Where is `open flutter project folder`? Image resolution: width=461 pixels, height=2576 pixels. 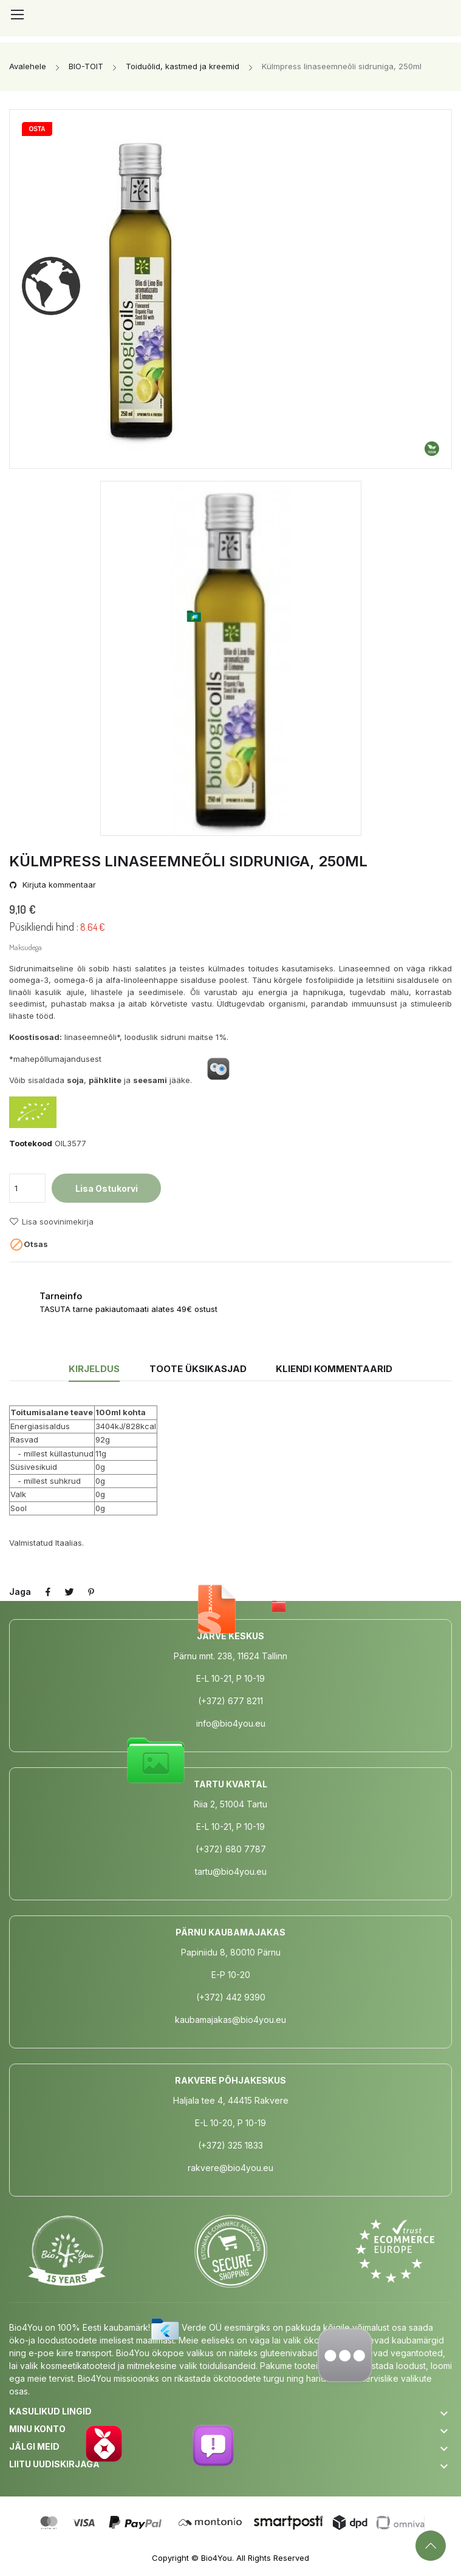 open flutter project folder is located at coordinates (165, 2330).